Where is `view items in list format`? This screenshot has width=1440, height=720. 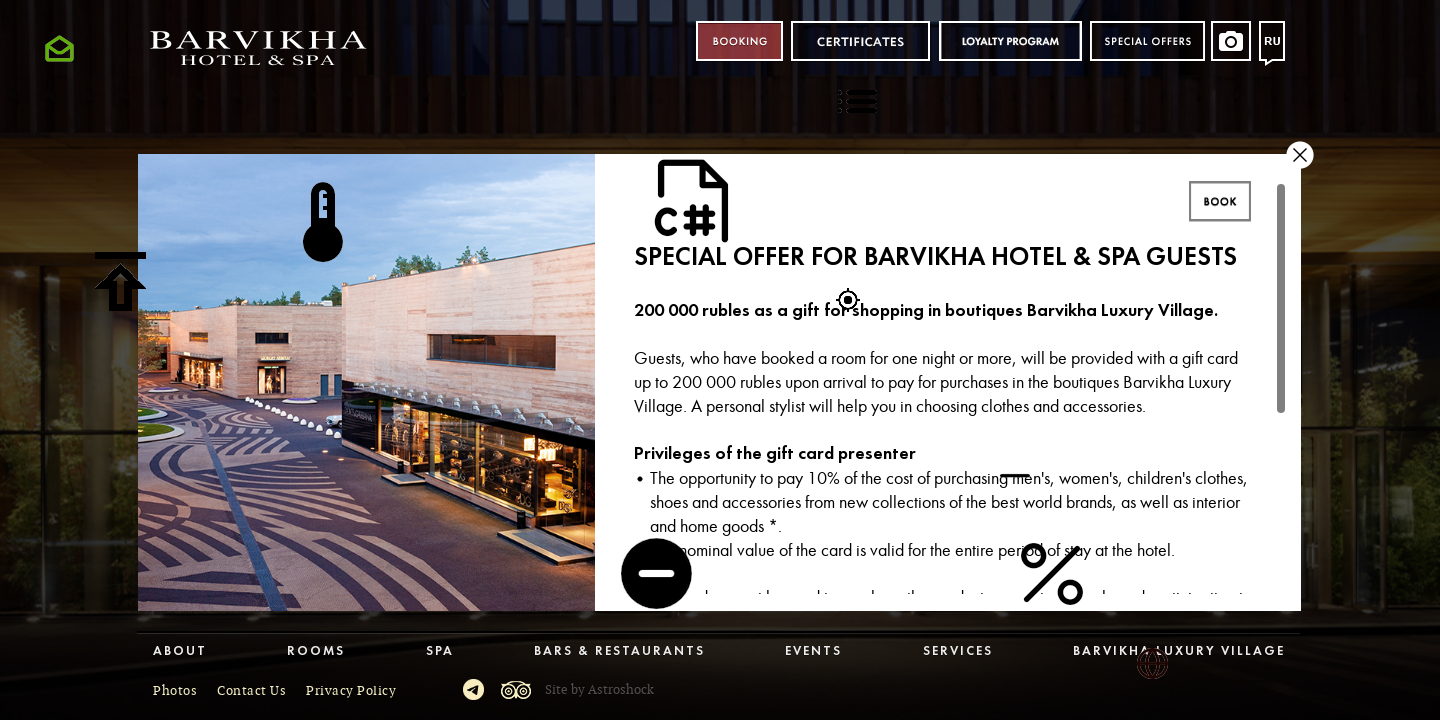
view items in list format is located at coordinates (857, 101).